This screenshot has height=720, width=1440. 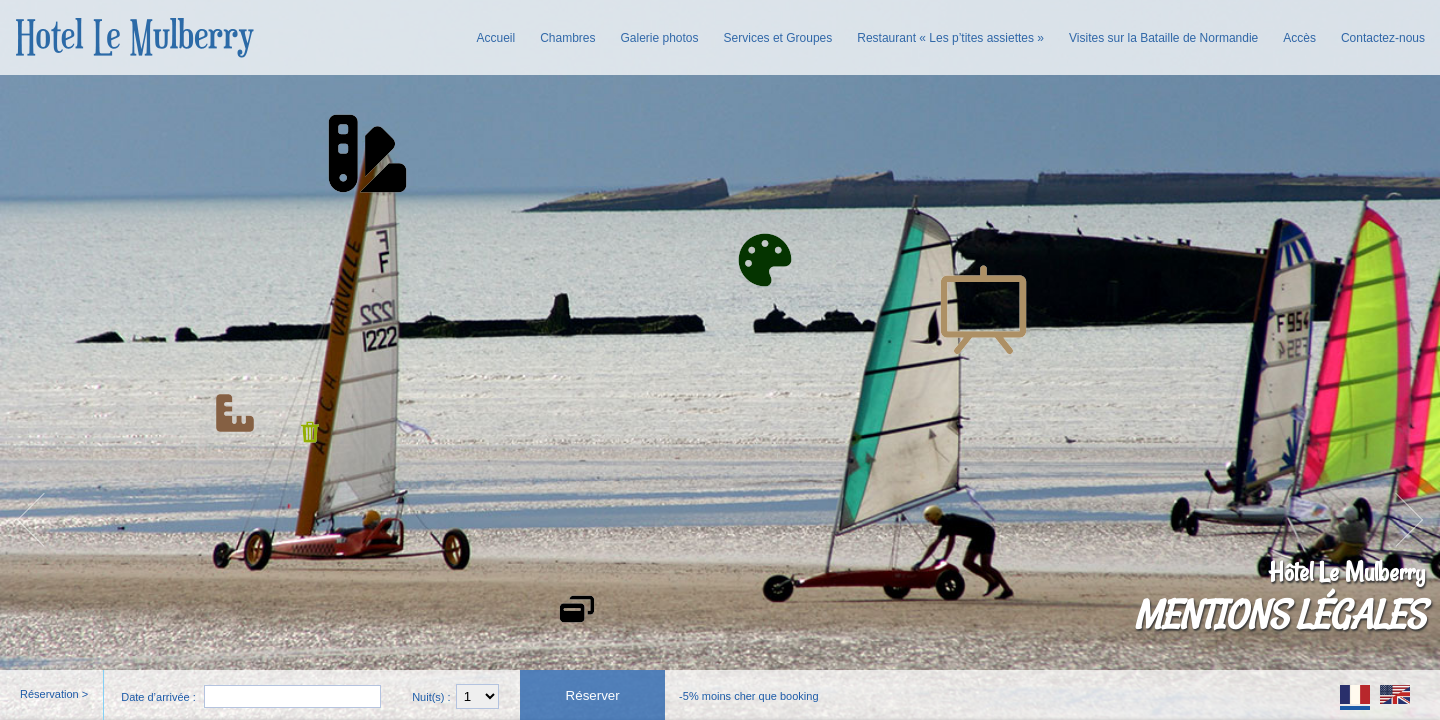 I want to click on access color and theme settings, so click(x=765, y=260).